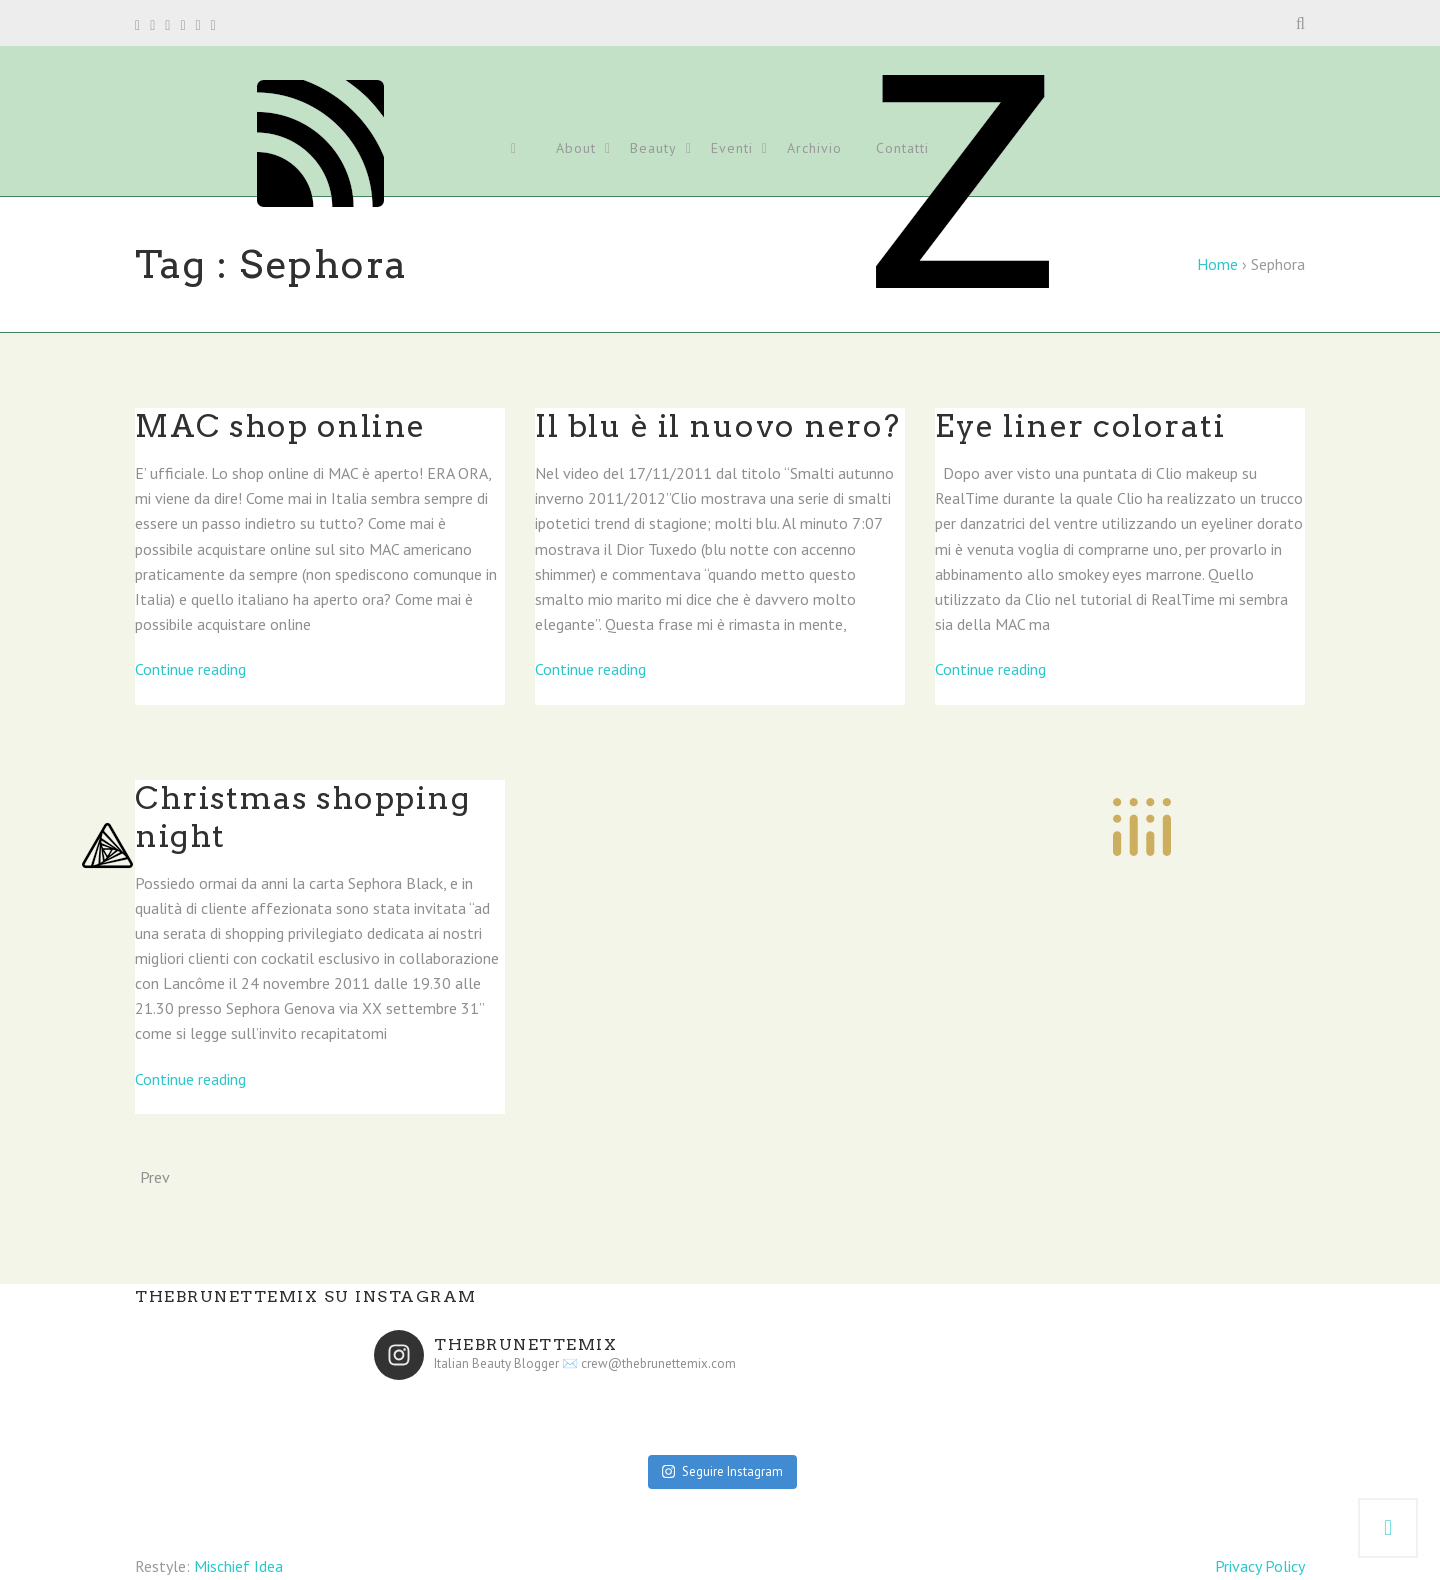 The height and width of the screenshot is (1580, 1440). I want to click on open the Affine app, so click(107, 845).